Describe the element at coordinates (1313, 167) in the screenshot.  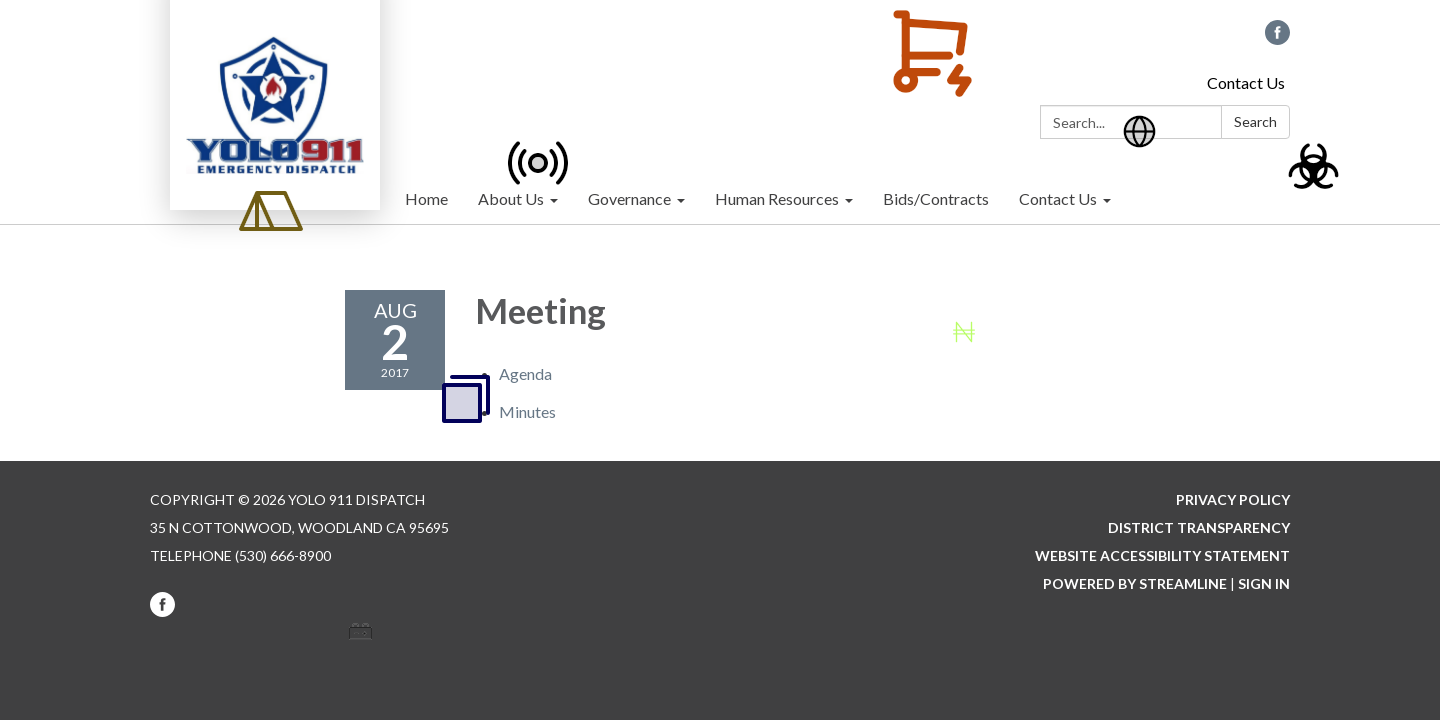
I see `indicates hazardous or dangerous content warning` at that location.